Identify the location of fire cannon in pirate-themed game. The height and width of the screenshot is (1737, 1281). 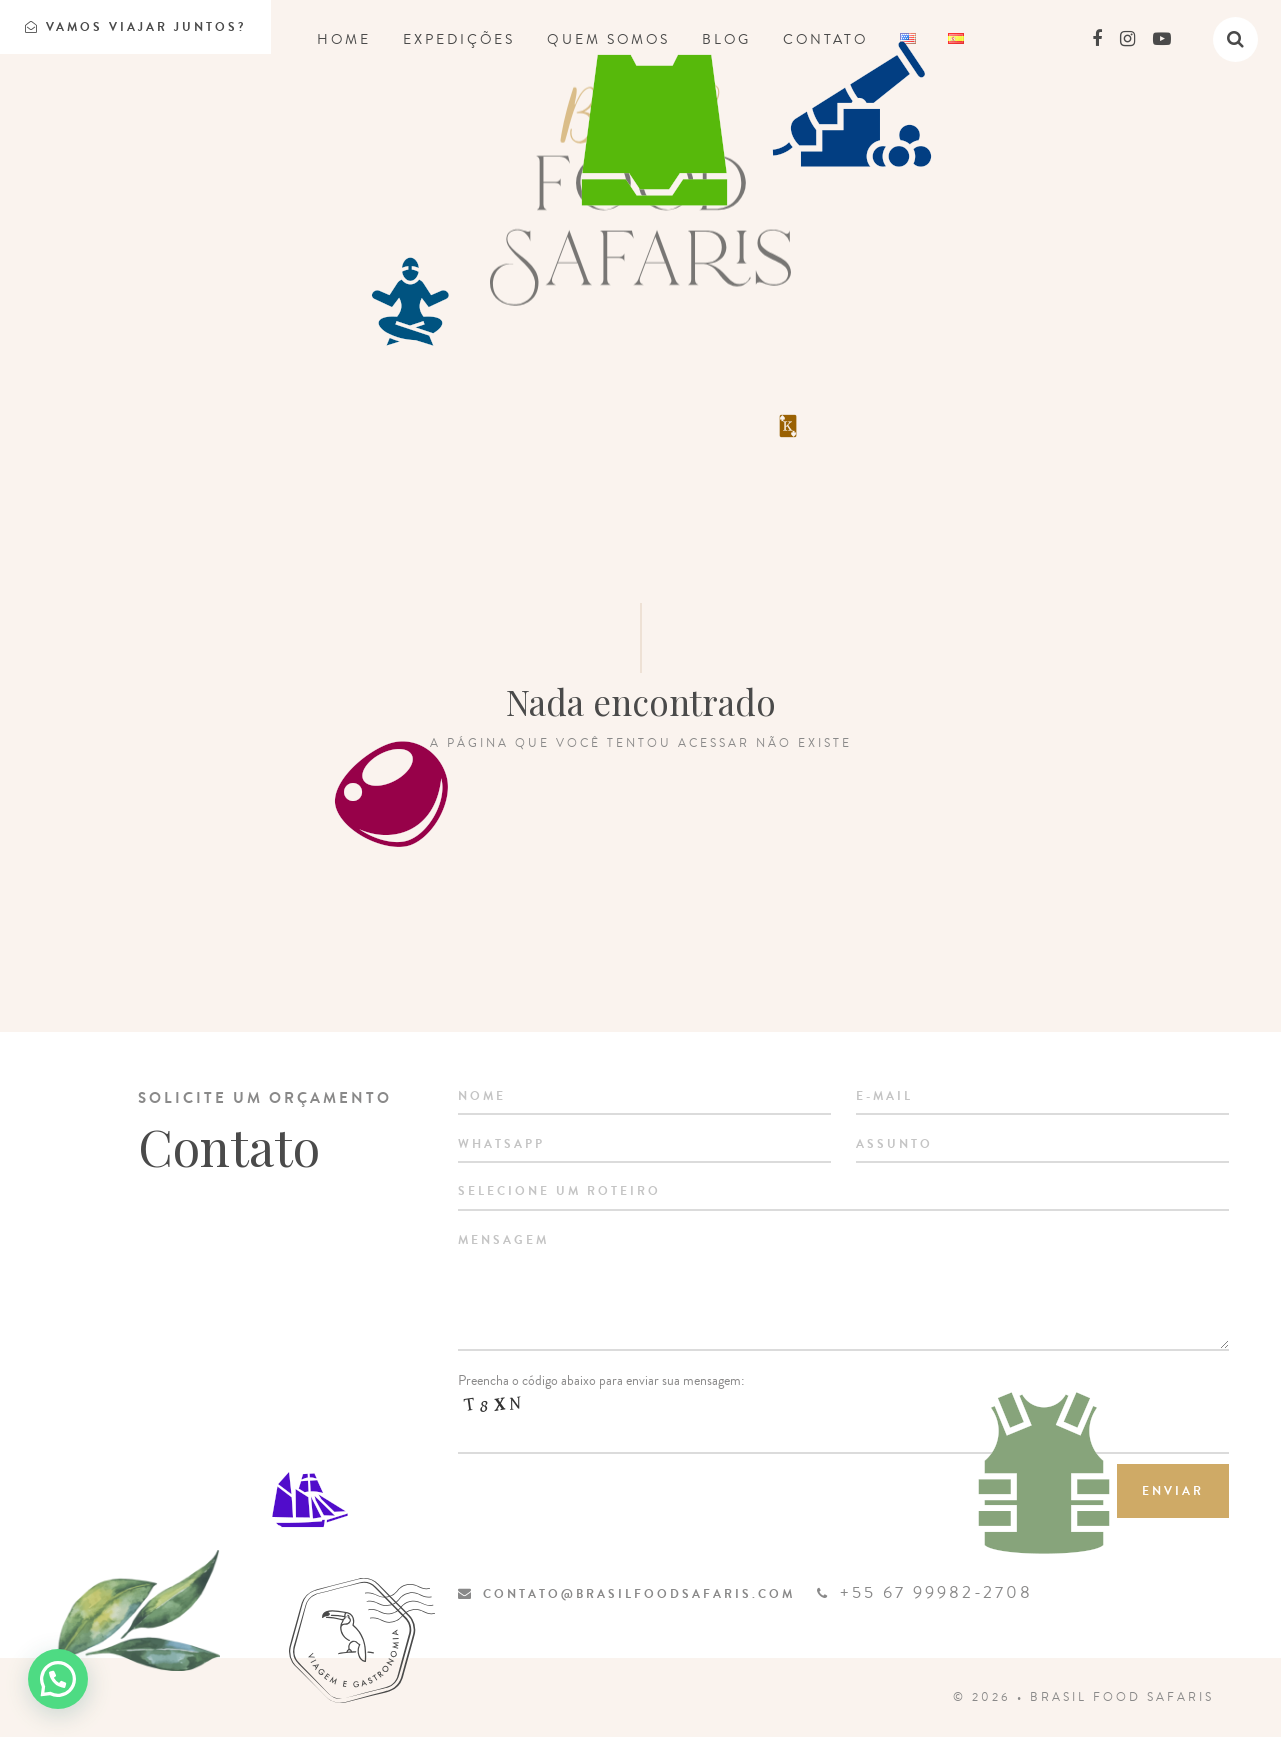
(852, 104).